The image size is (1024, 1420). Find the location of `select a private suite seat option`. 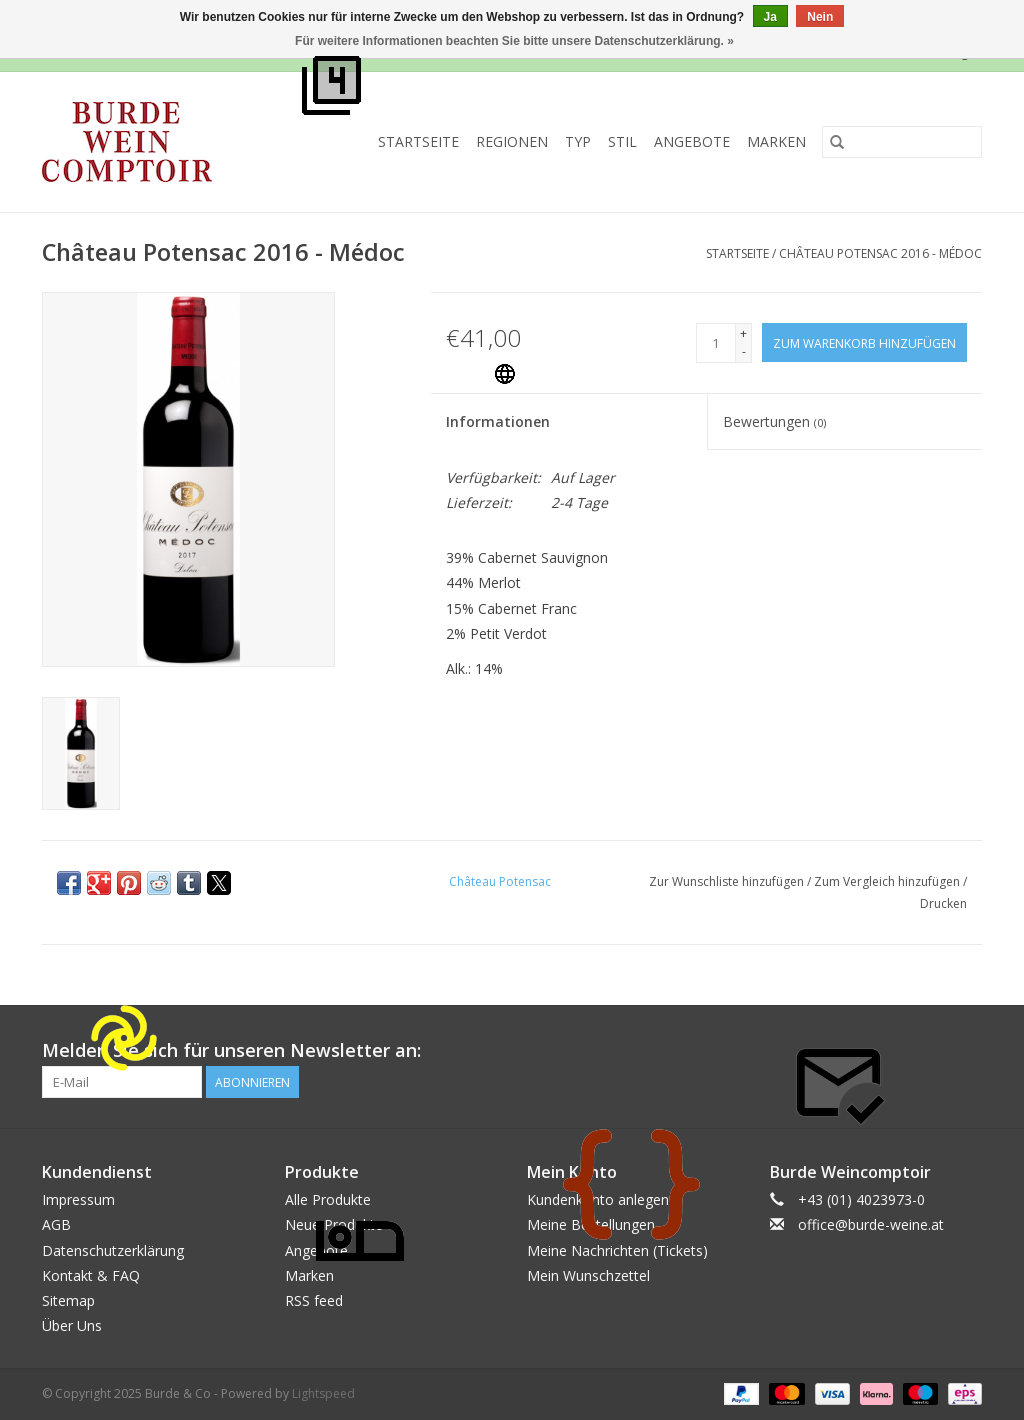

select a private suite seat option is located at coordinates (360, 1241).